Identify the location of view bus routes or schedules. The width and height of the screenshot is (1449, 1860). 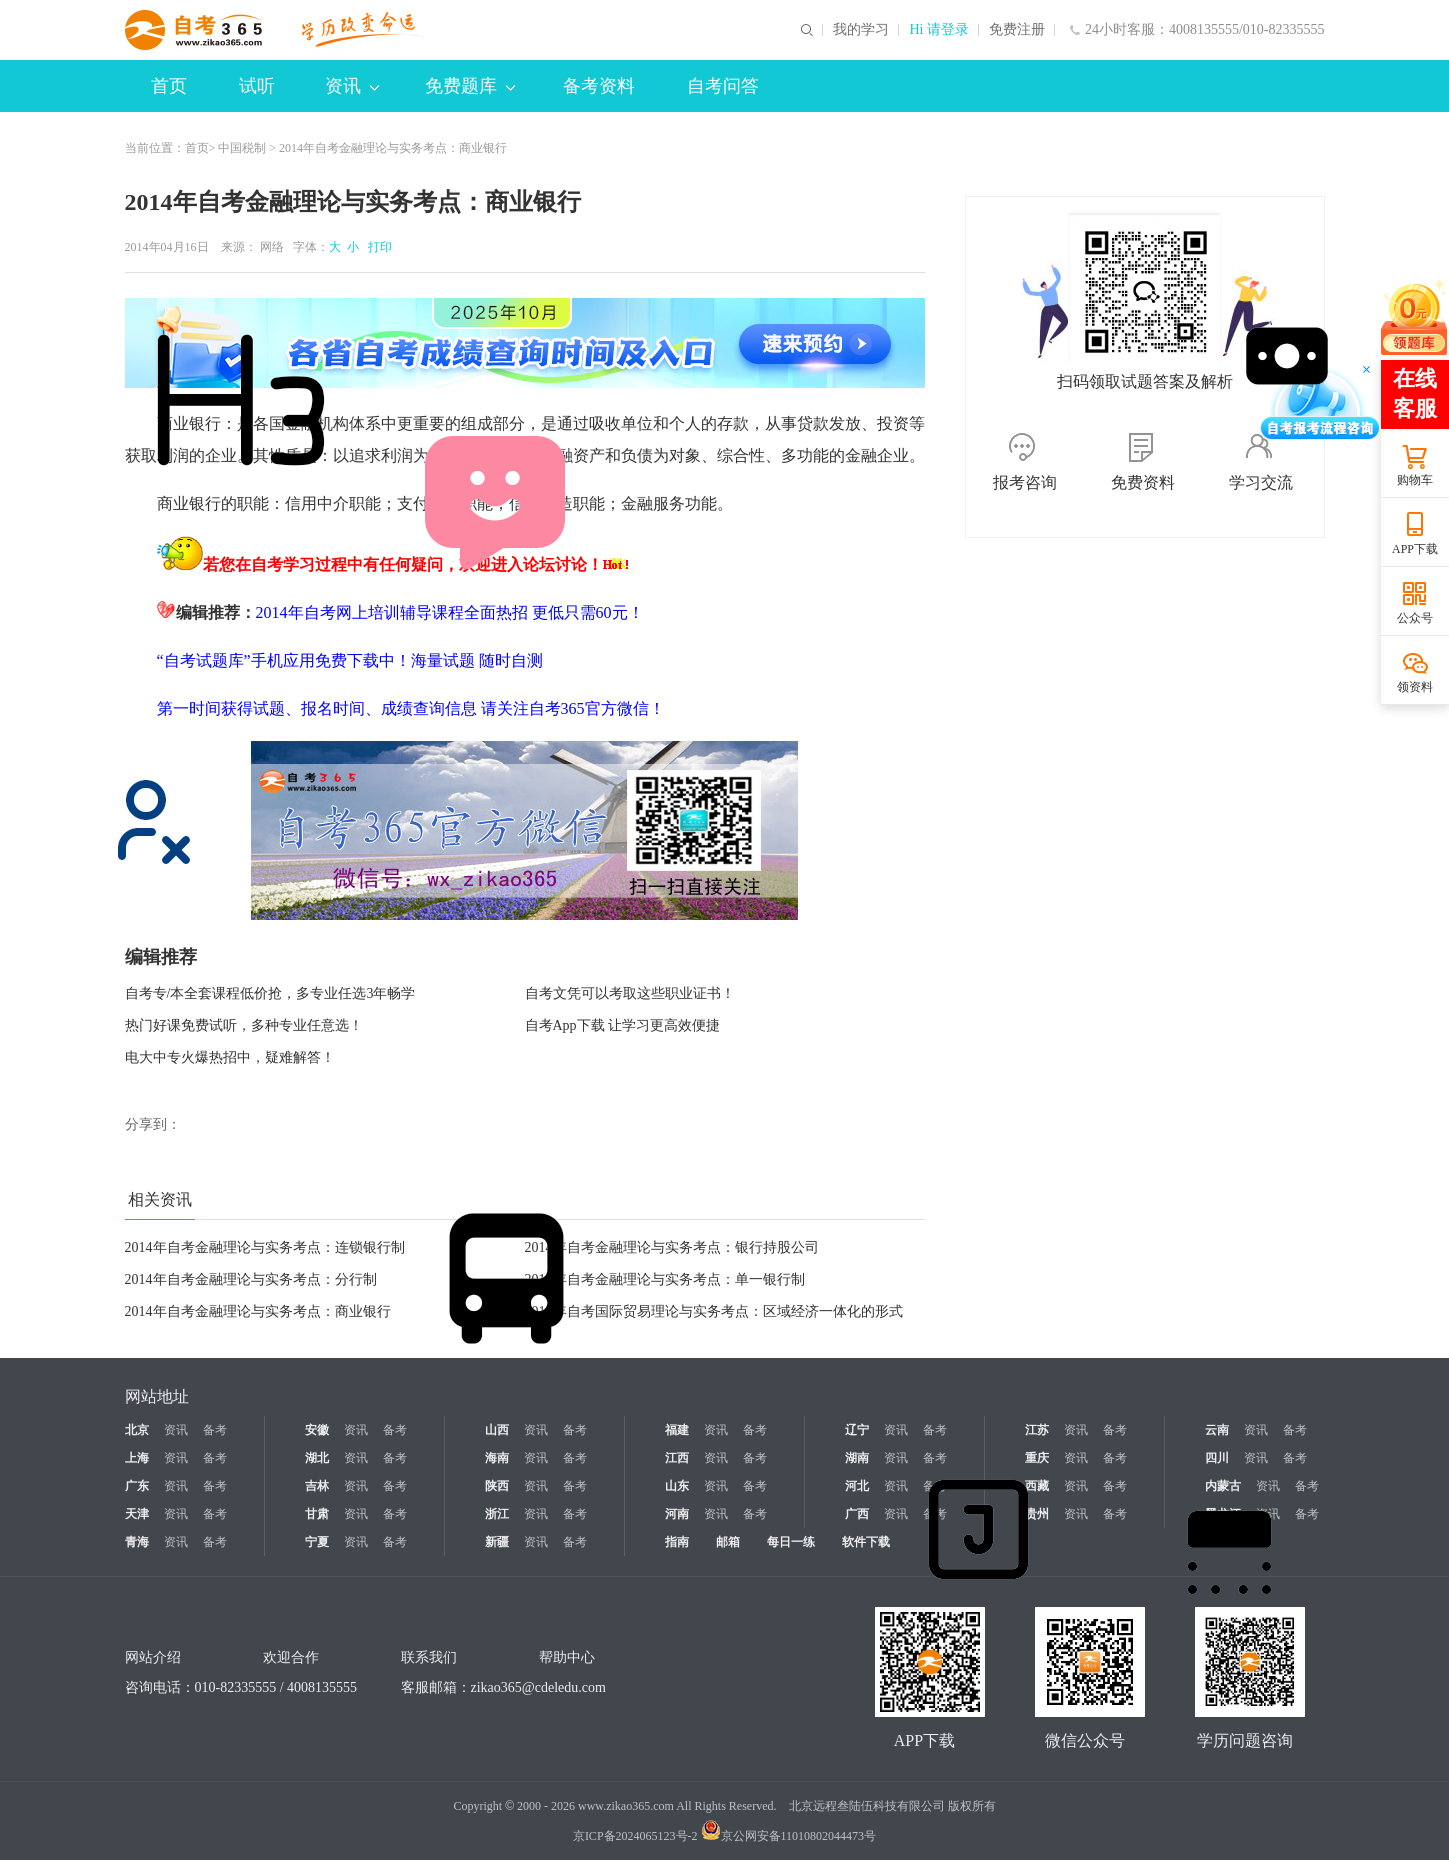
(506, 1278).